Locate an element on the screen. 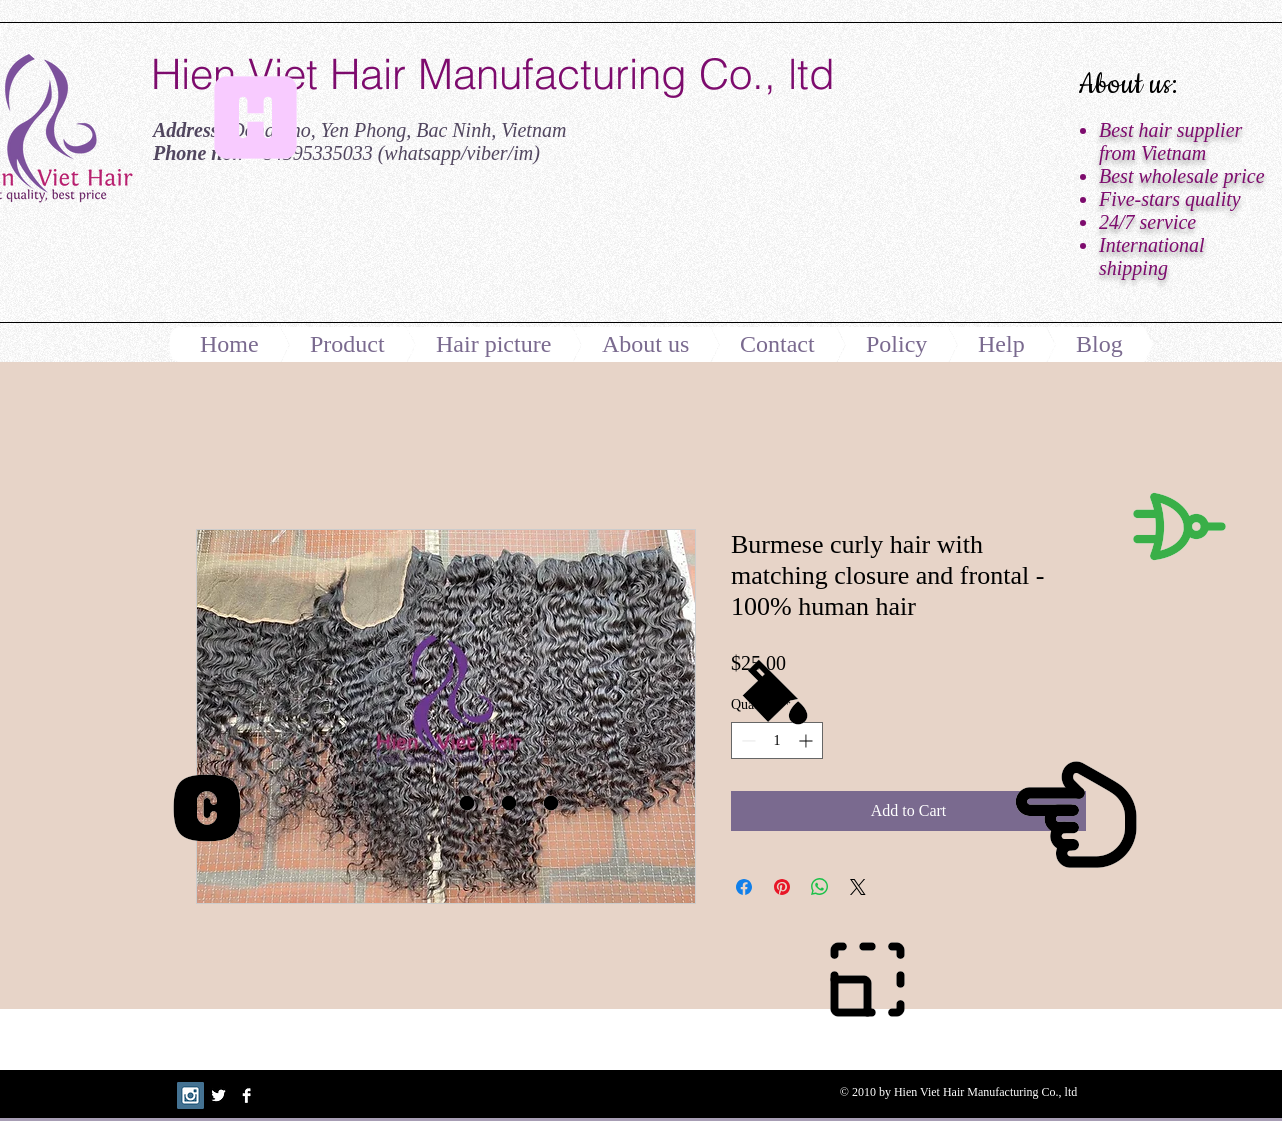 This screenshot has height=1127, width=1282. resize an element or window is located at coordinates (867, 979).